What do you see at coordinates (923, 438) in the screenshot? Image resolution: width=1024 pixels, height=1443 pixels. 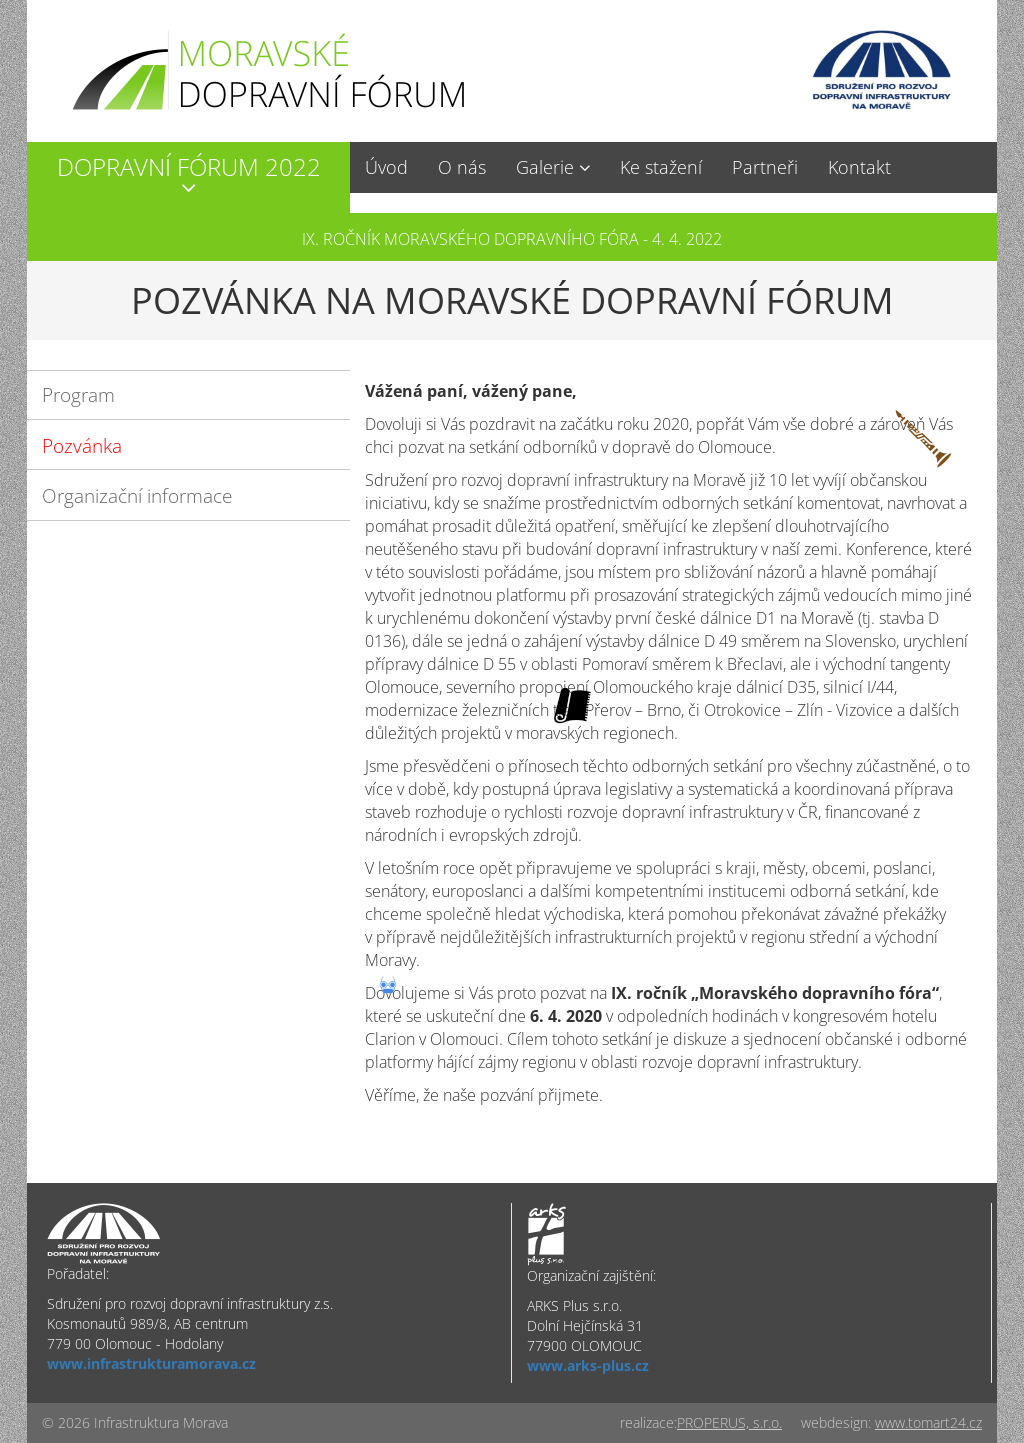 I see `select clarinet as your instrument` at bounding box center [923, 438].